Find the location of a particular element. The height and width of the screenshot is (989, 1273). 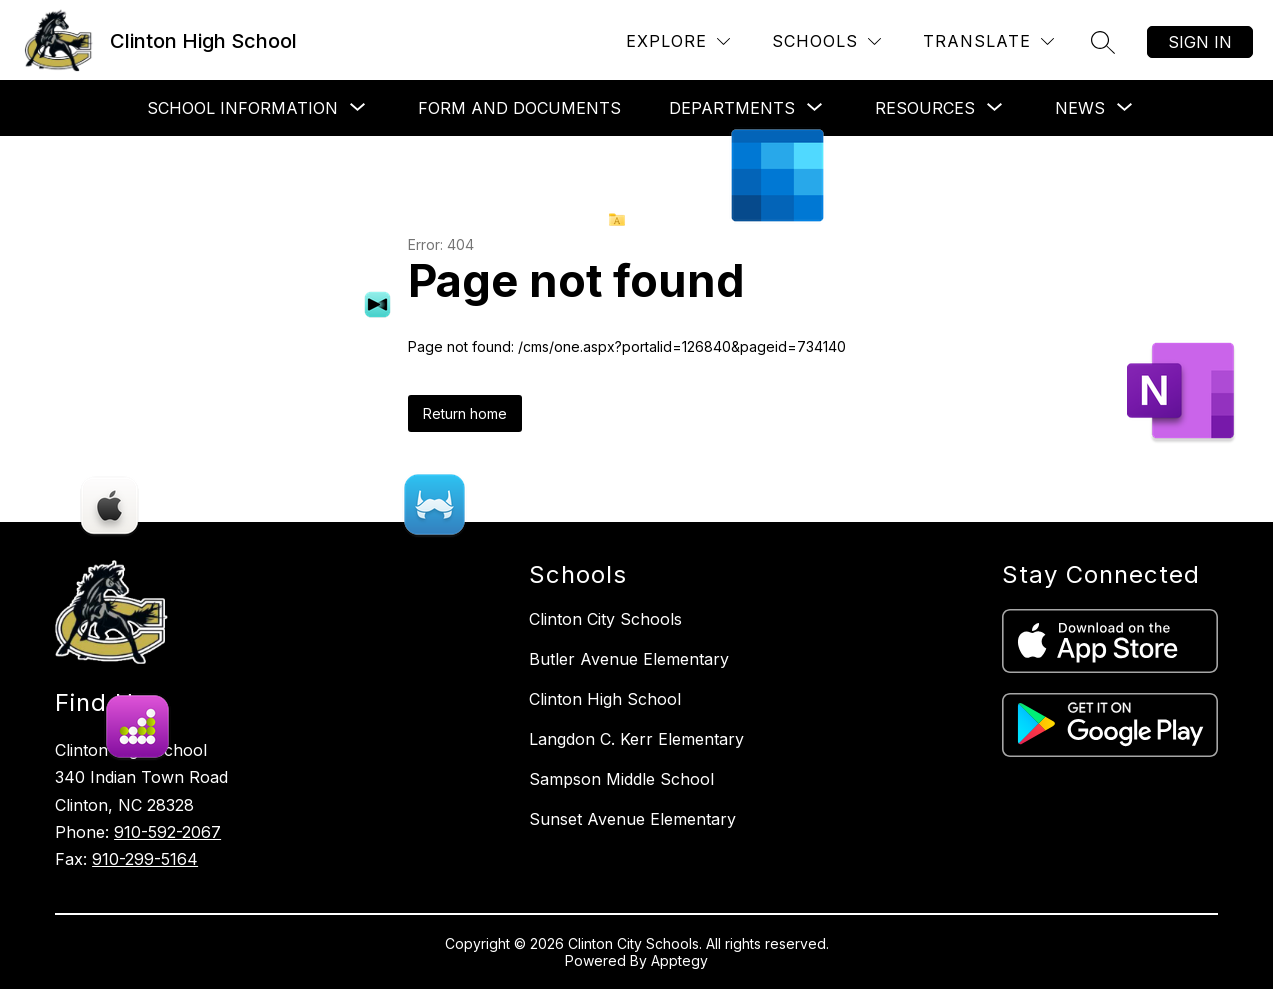

open Microsoft OneNote is located at coordinates (1181, 390).